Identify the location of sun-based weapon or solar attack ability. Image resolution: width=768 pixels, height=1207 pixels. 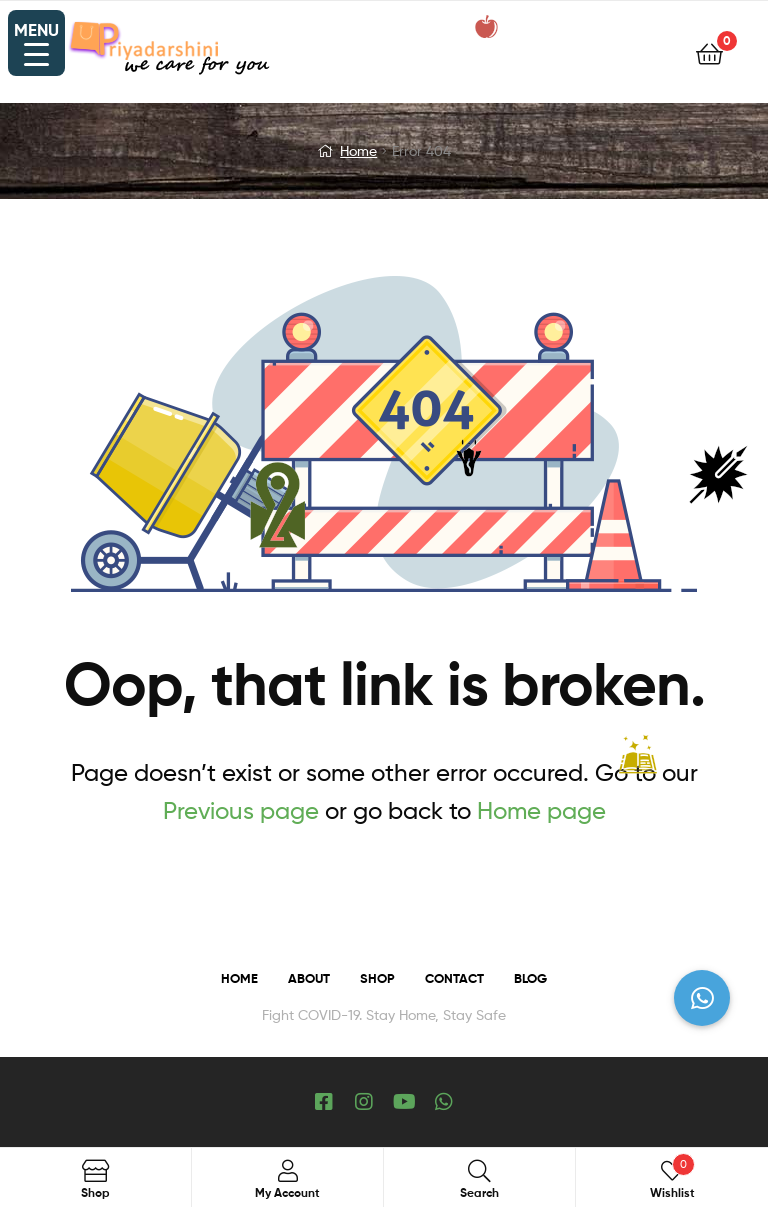
(718, 474).